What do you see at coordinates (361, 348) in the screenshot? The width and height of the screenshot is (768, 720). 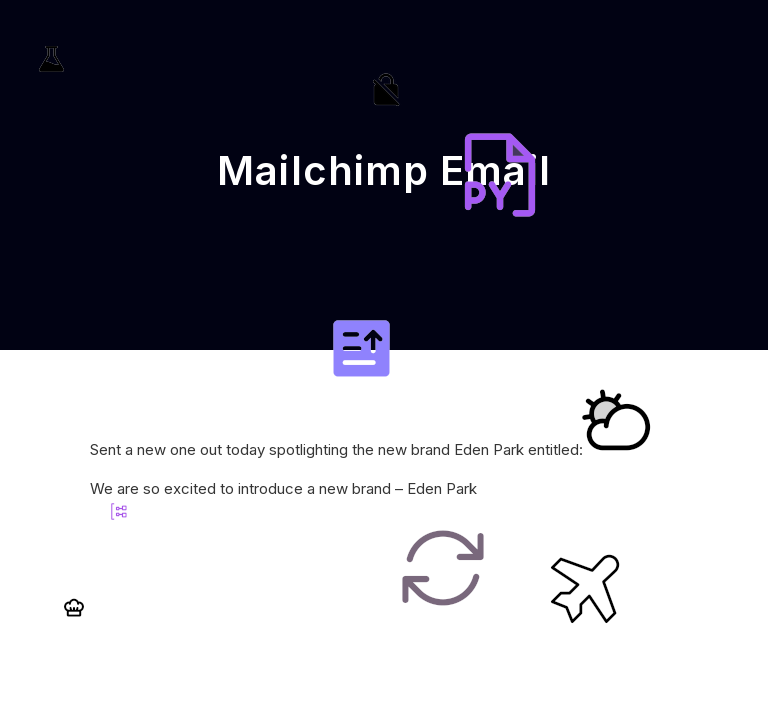 I see `sort items in descending order` at bounding box center [361, 348].